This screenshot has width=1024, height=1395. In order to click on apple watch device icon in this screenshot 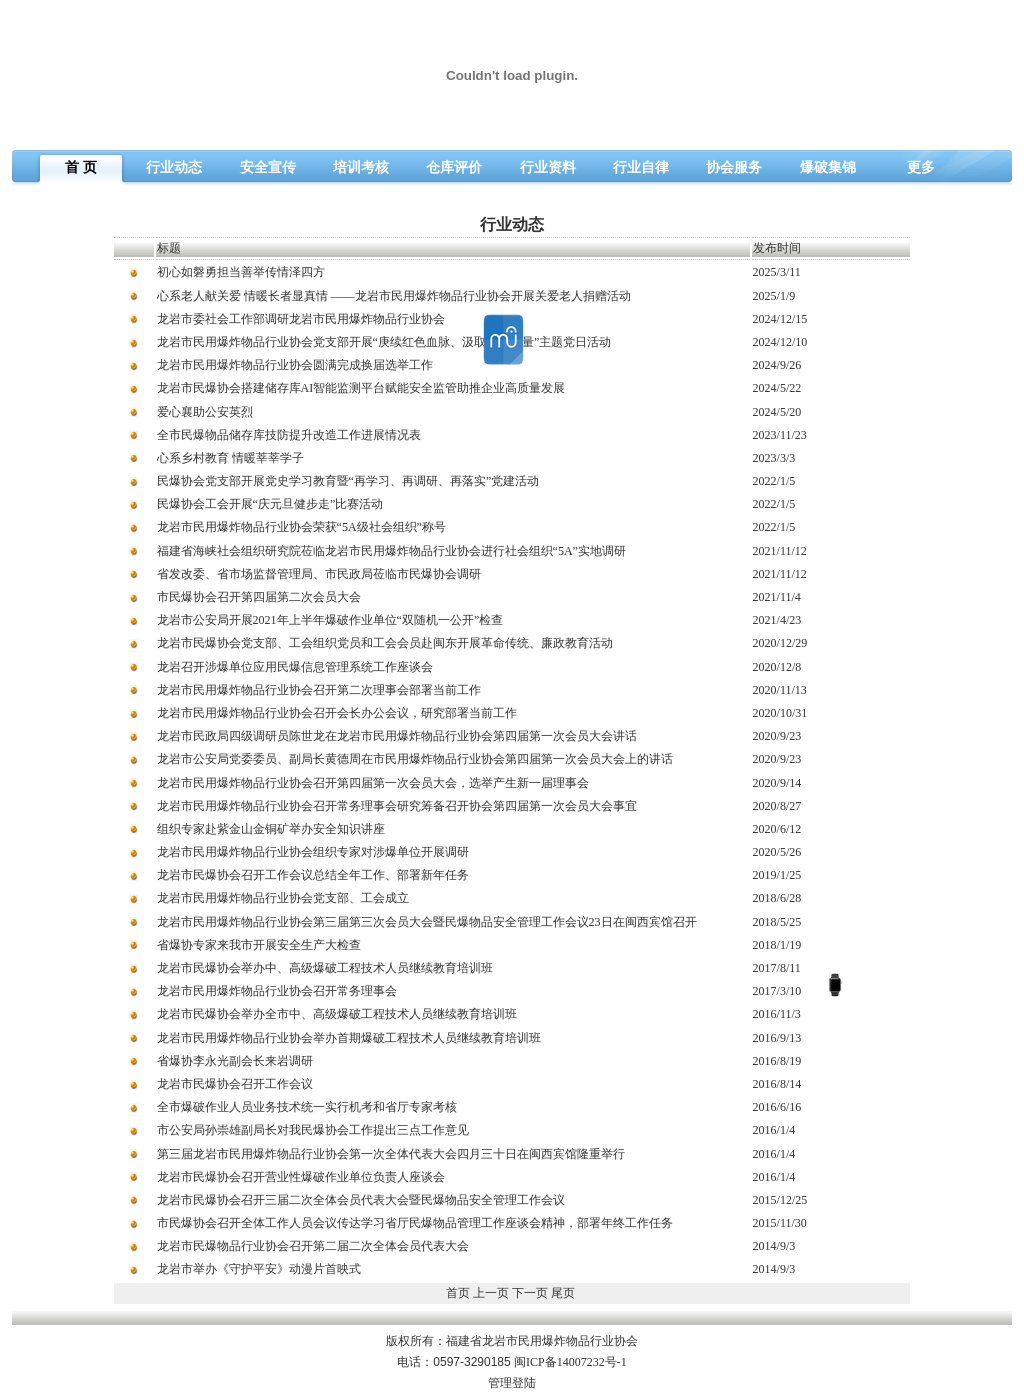, I will do `click(835, 985)`.